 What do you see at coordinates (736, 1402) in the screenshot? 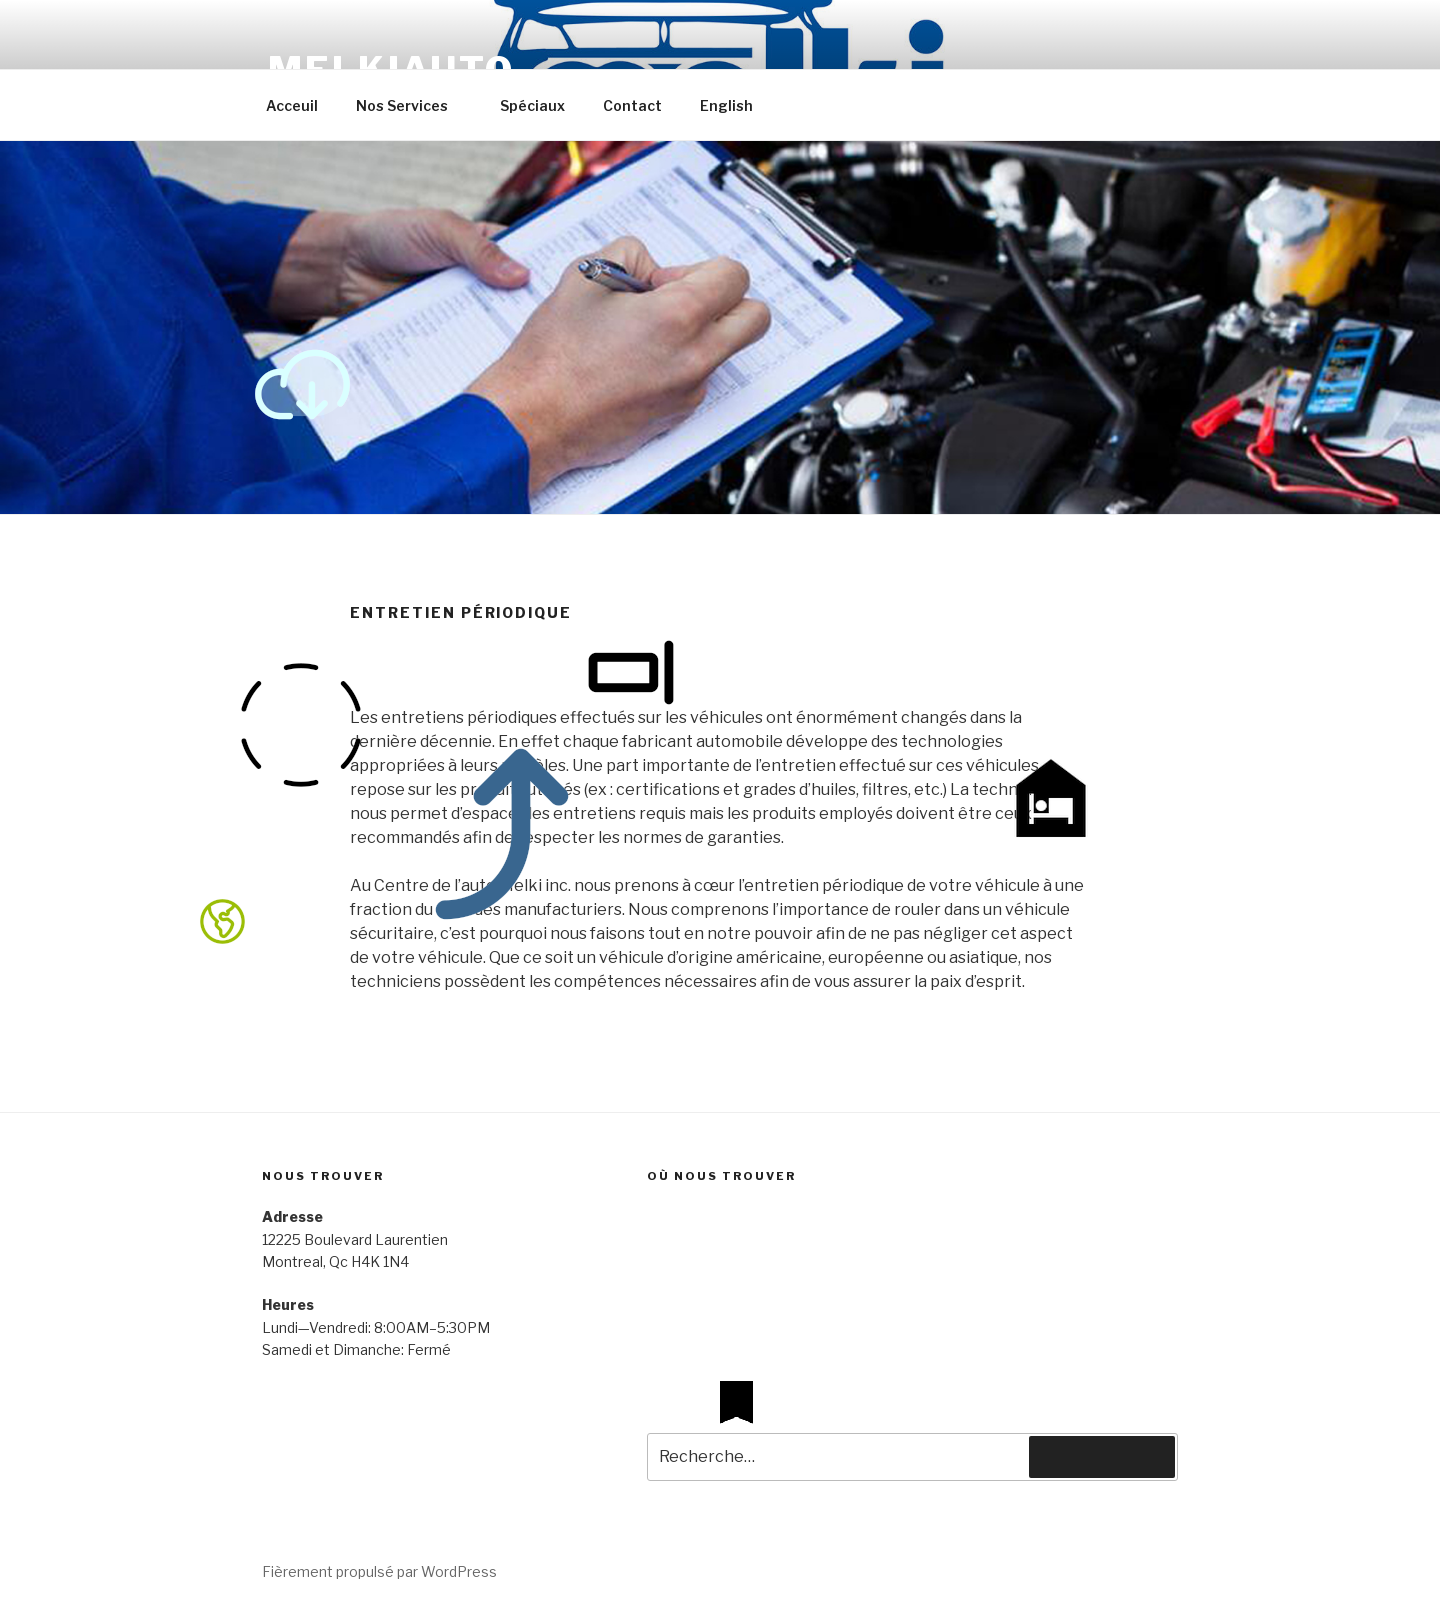
I see `bookmark this item` at bounding box center [736, 1402].